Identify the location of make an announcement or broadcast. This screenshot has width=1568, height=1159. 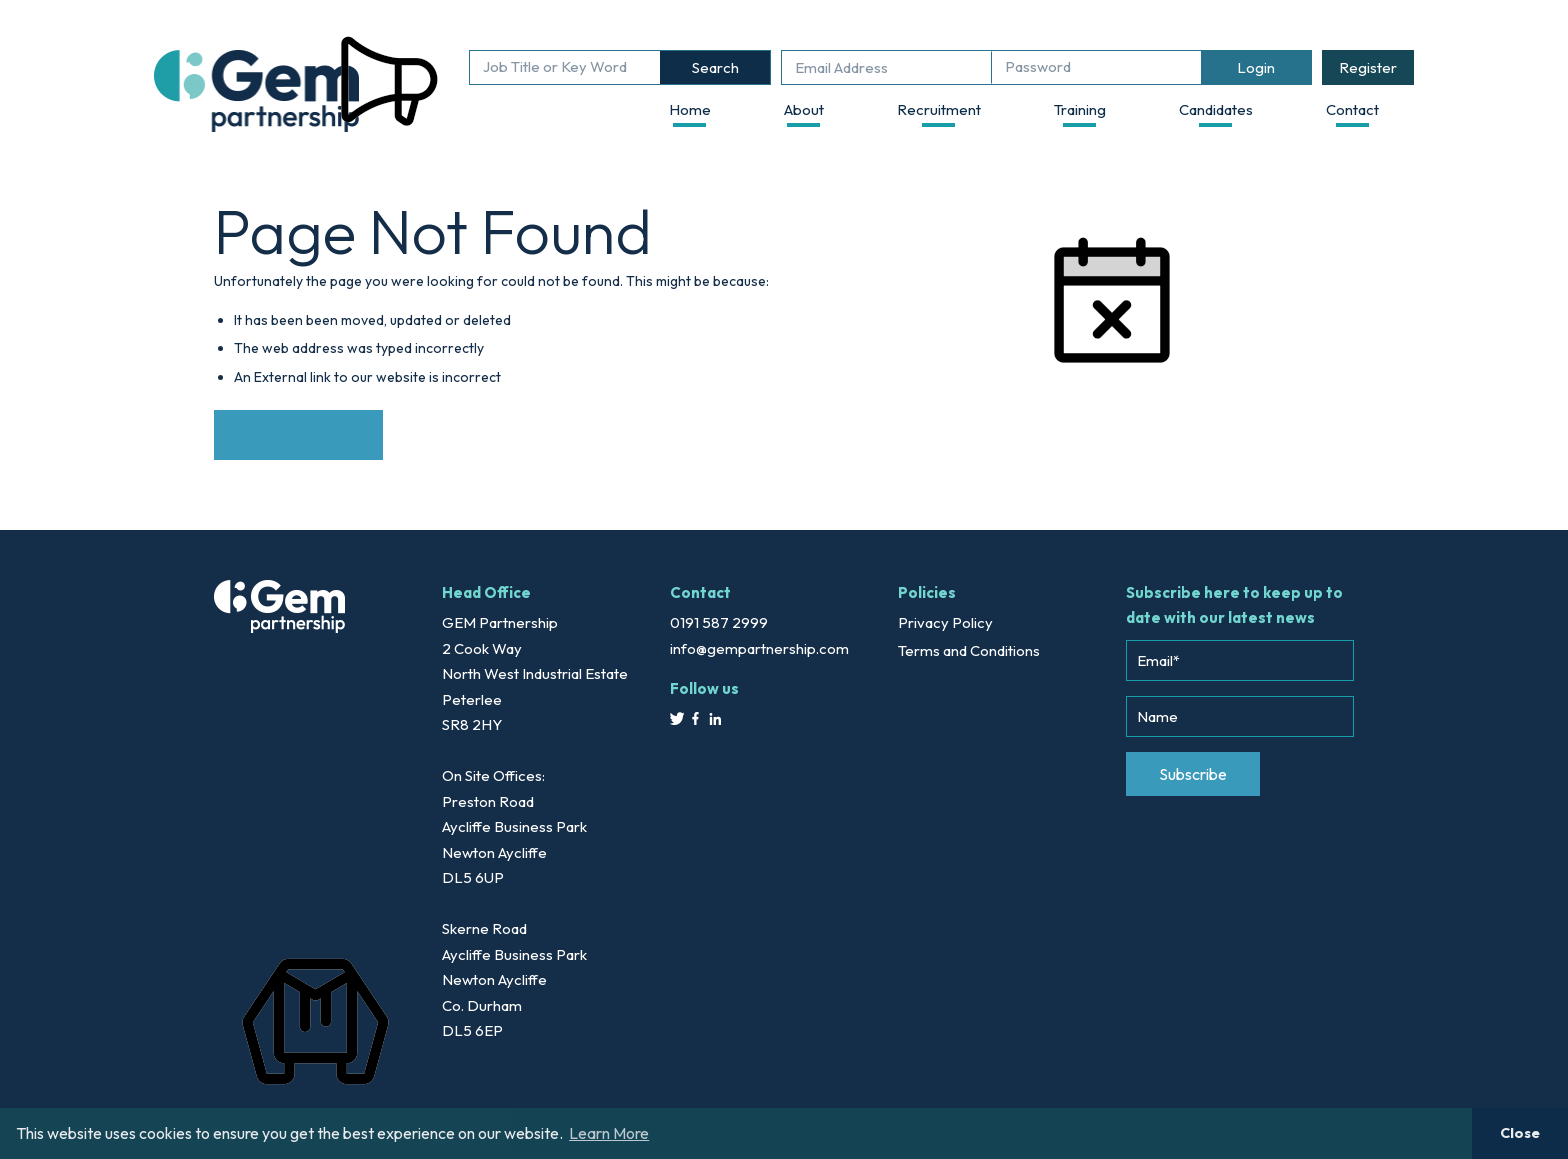
(384, 83).